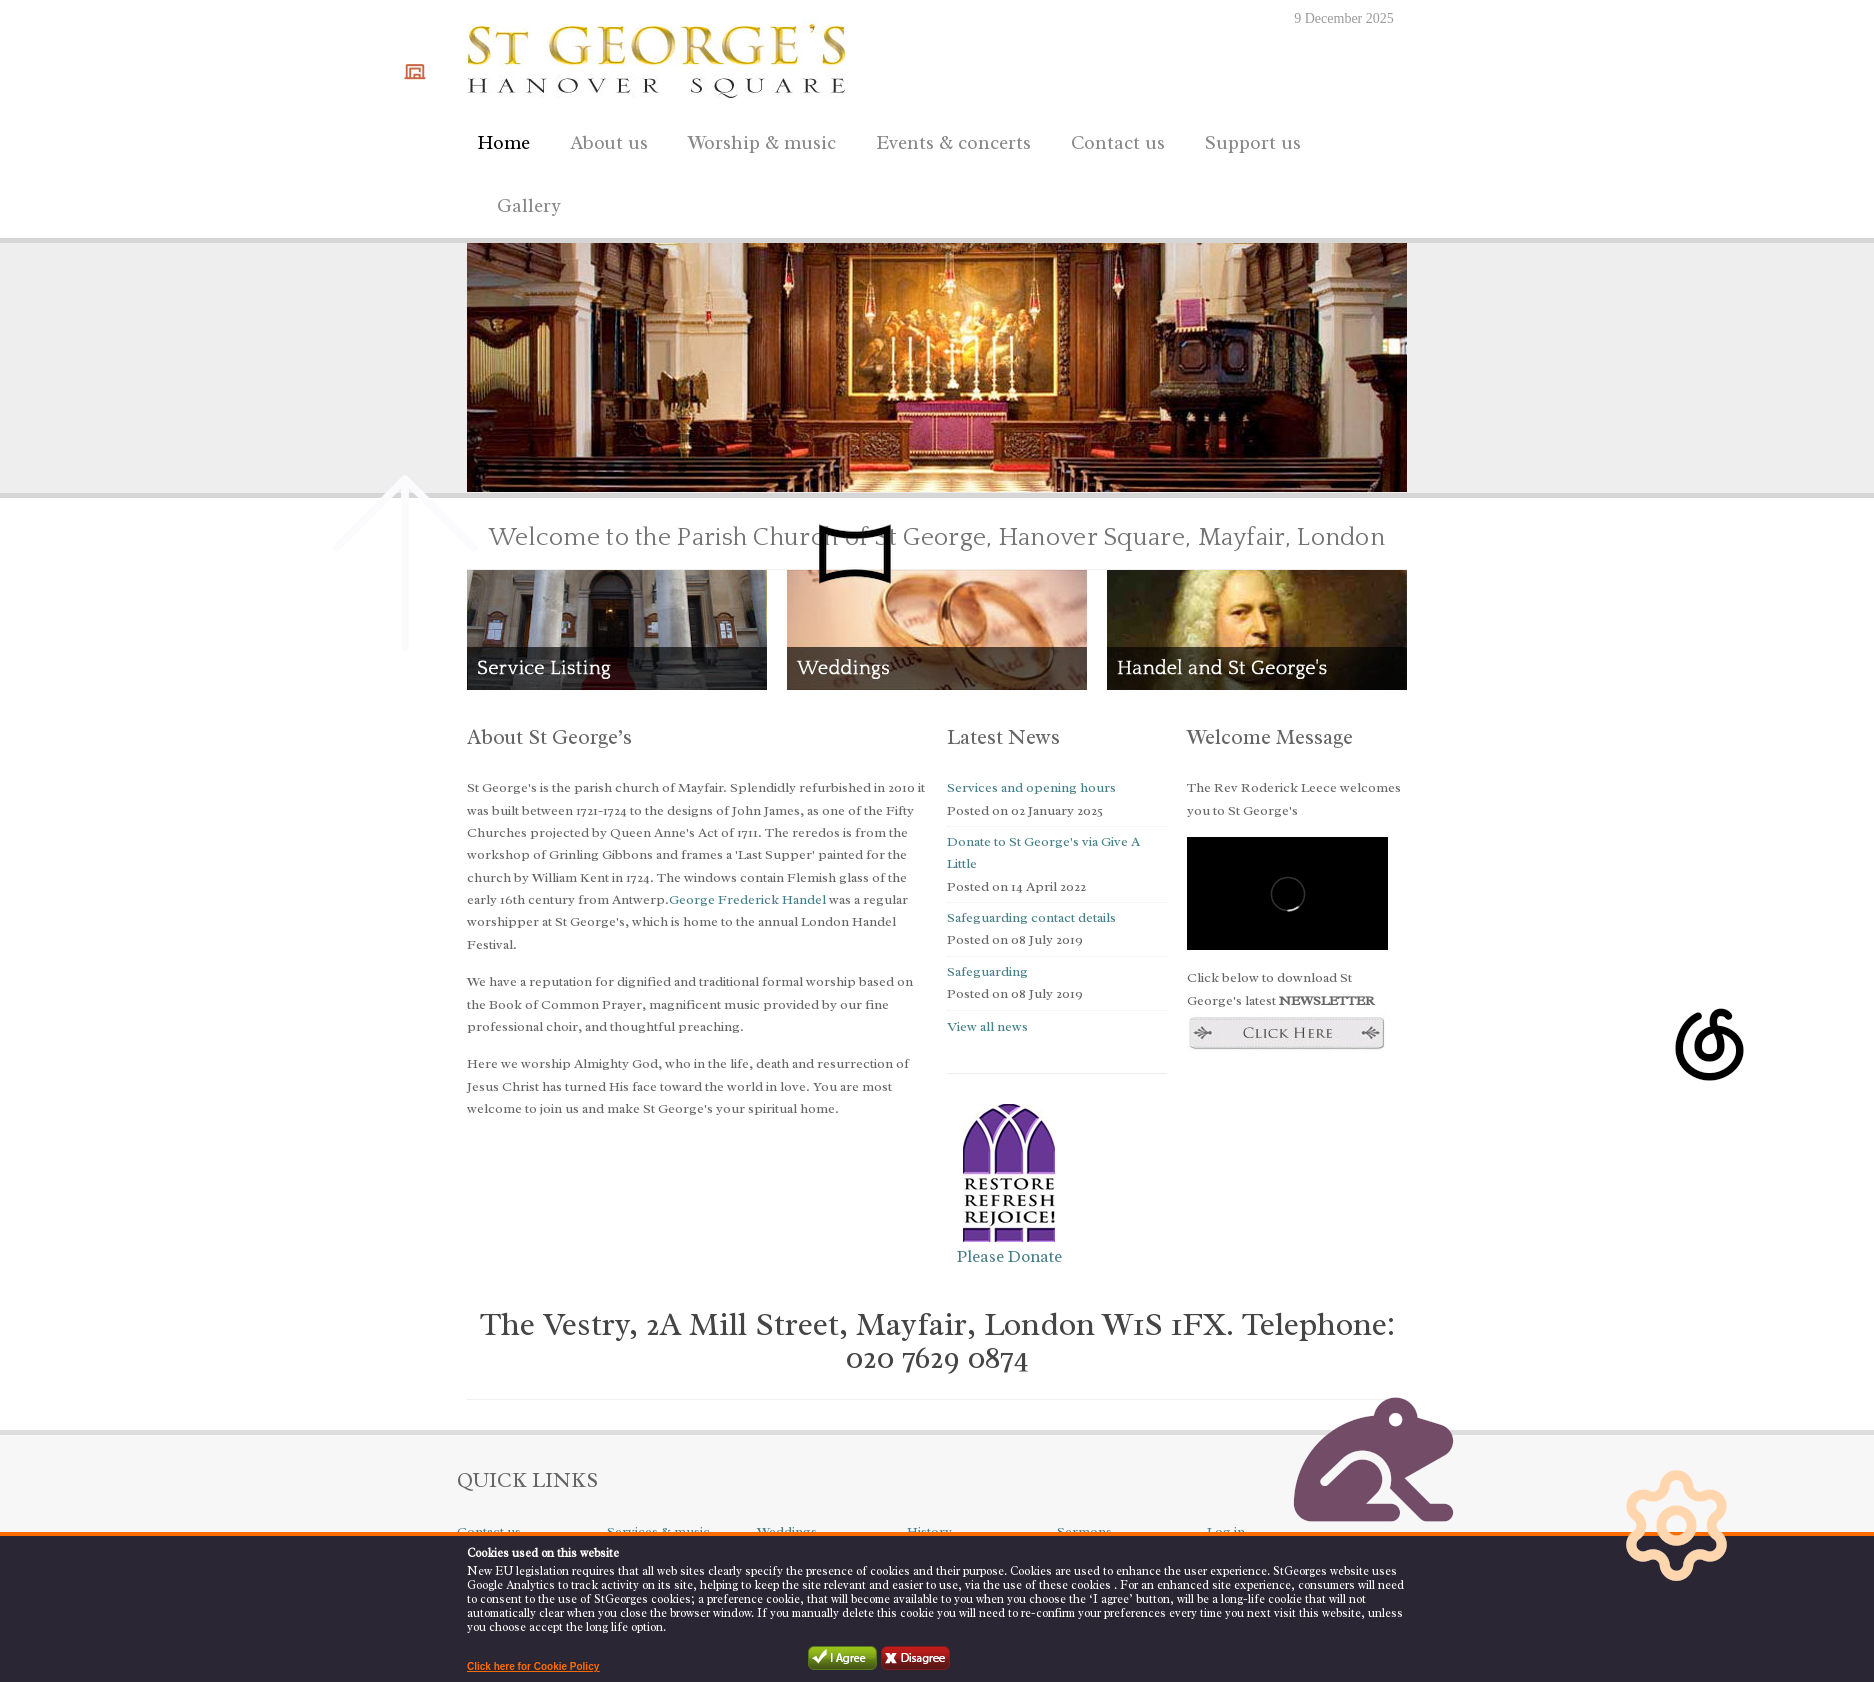 The image size is (1874, 1682). What do you see at coordinates (1373, 1459) in the screenshot?
I see `decorative frog icon or mascot` at bounding box center [1373, 1459].